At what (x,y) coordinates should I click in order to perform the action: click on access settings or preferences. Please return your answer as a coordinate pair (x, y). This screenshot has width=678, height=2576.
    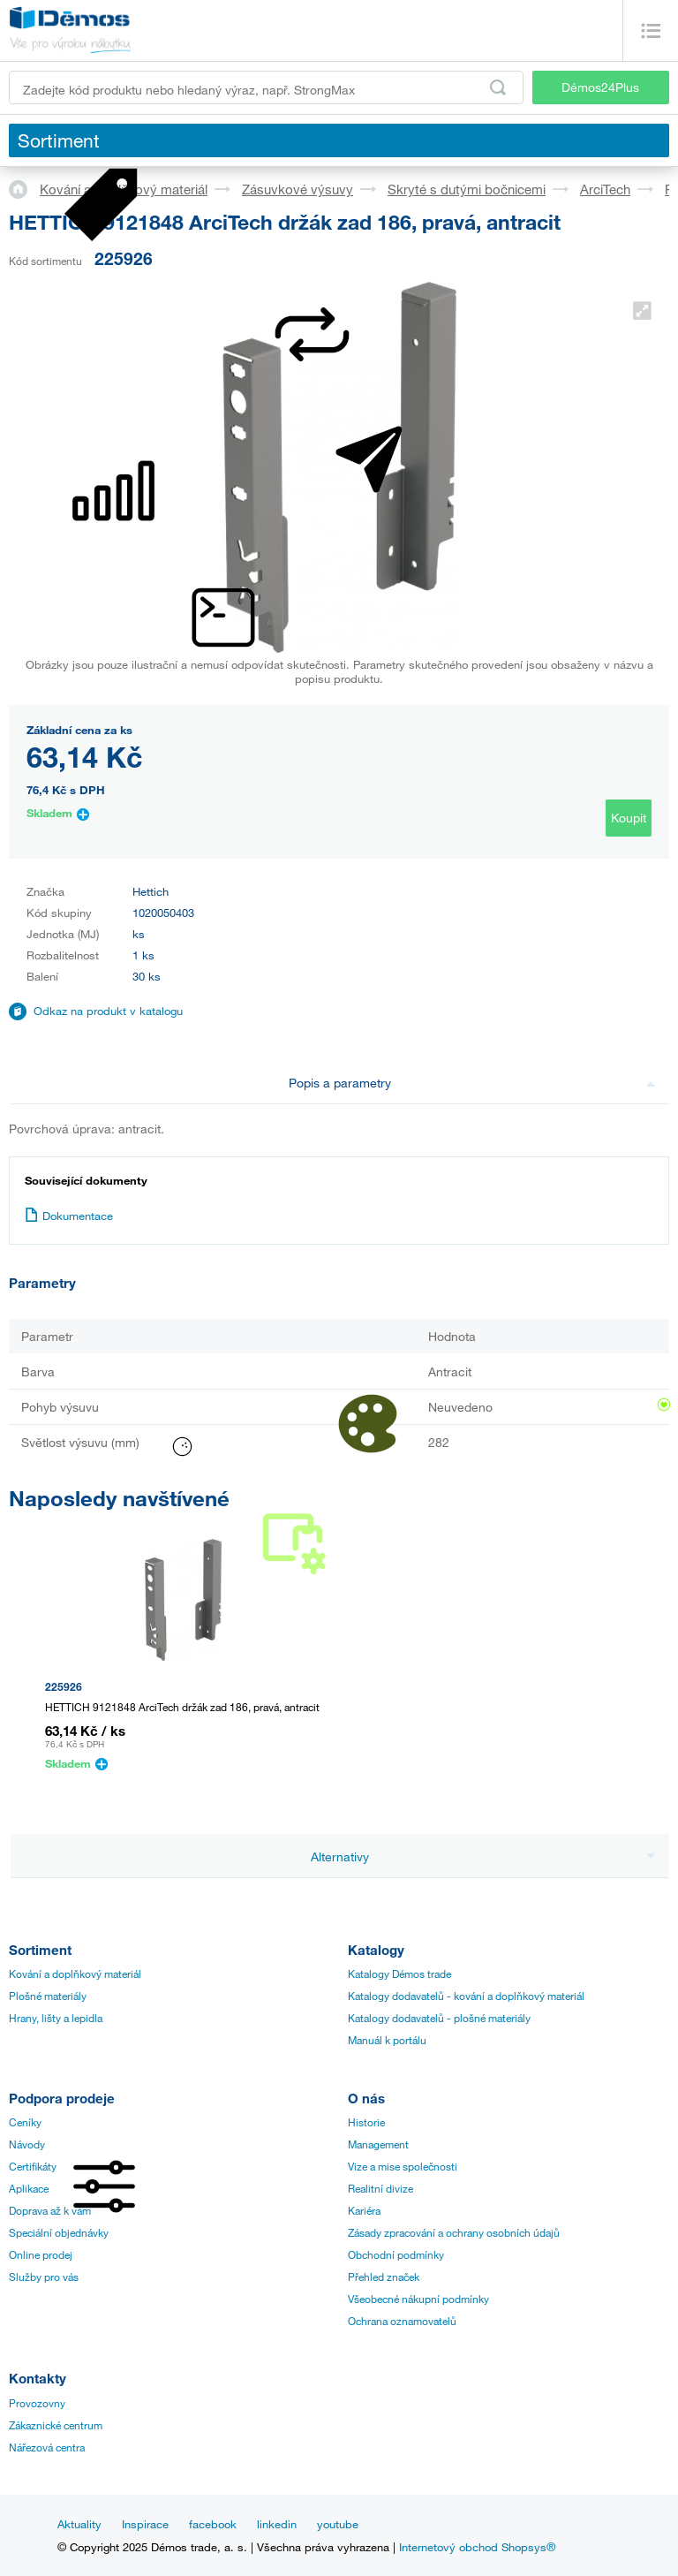
    Looking at the image, I should click on (104, 2186).